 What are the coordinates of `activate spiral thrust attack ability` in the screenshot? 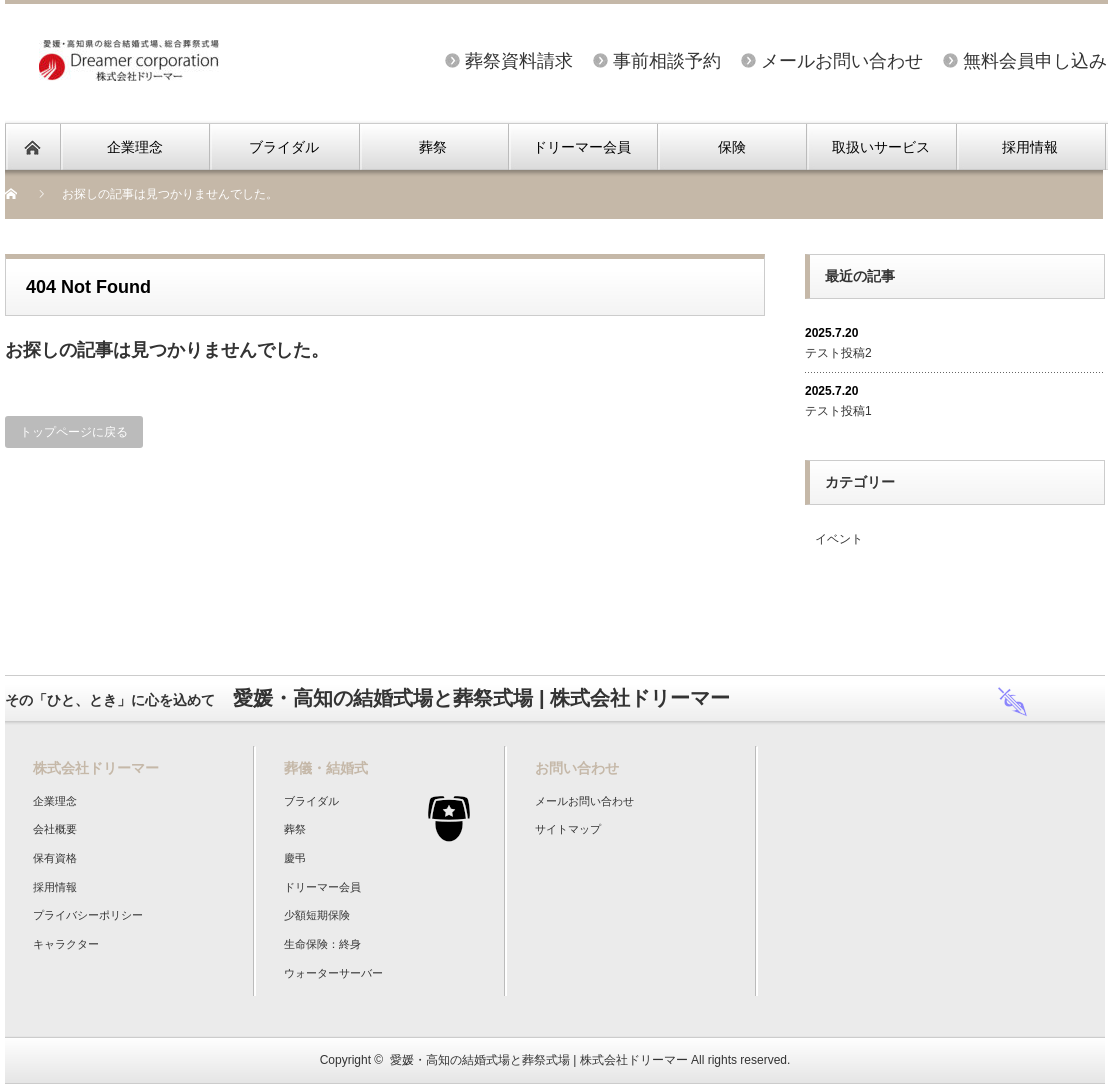 It's located at (1012, 701).